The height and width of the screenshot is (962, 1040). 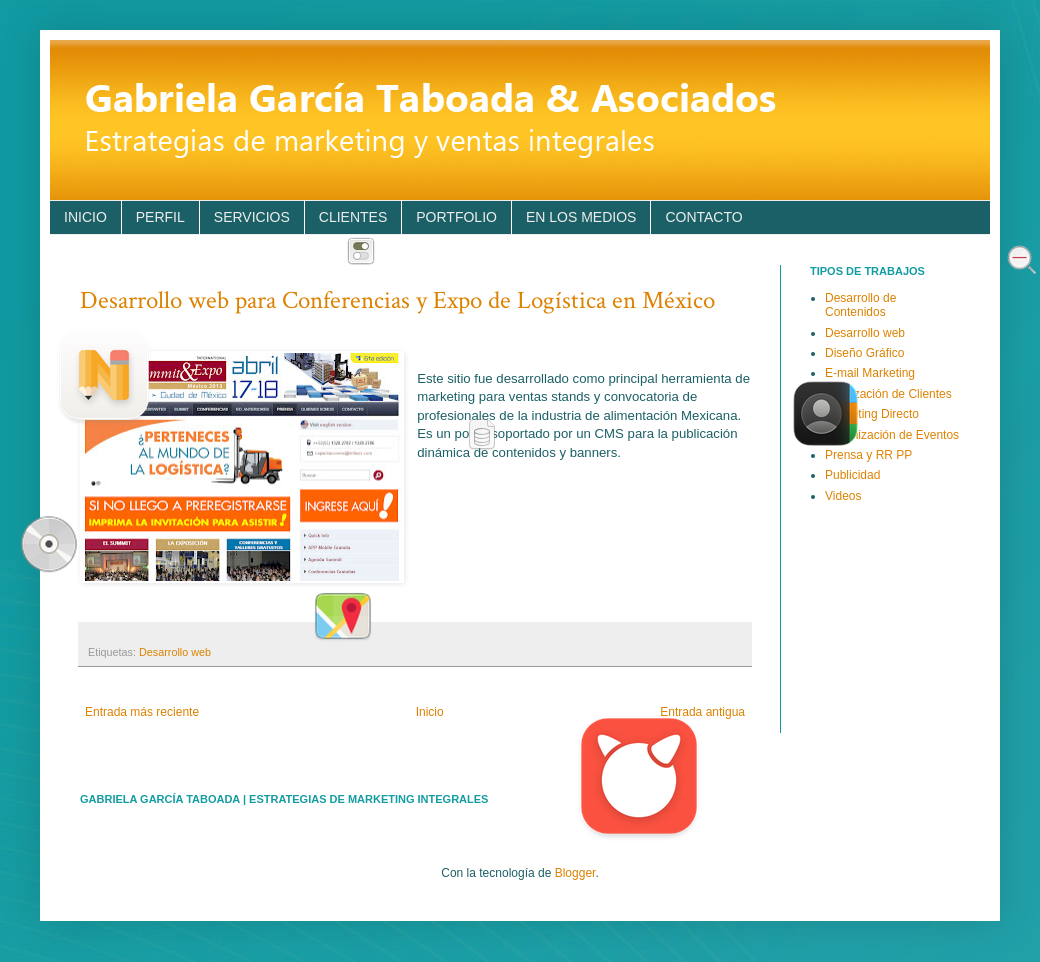 I want to click on open gnome maps application, so click(x=343, y=616).